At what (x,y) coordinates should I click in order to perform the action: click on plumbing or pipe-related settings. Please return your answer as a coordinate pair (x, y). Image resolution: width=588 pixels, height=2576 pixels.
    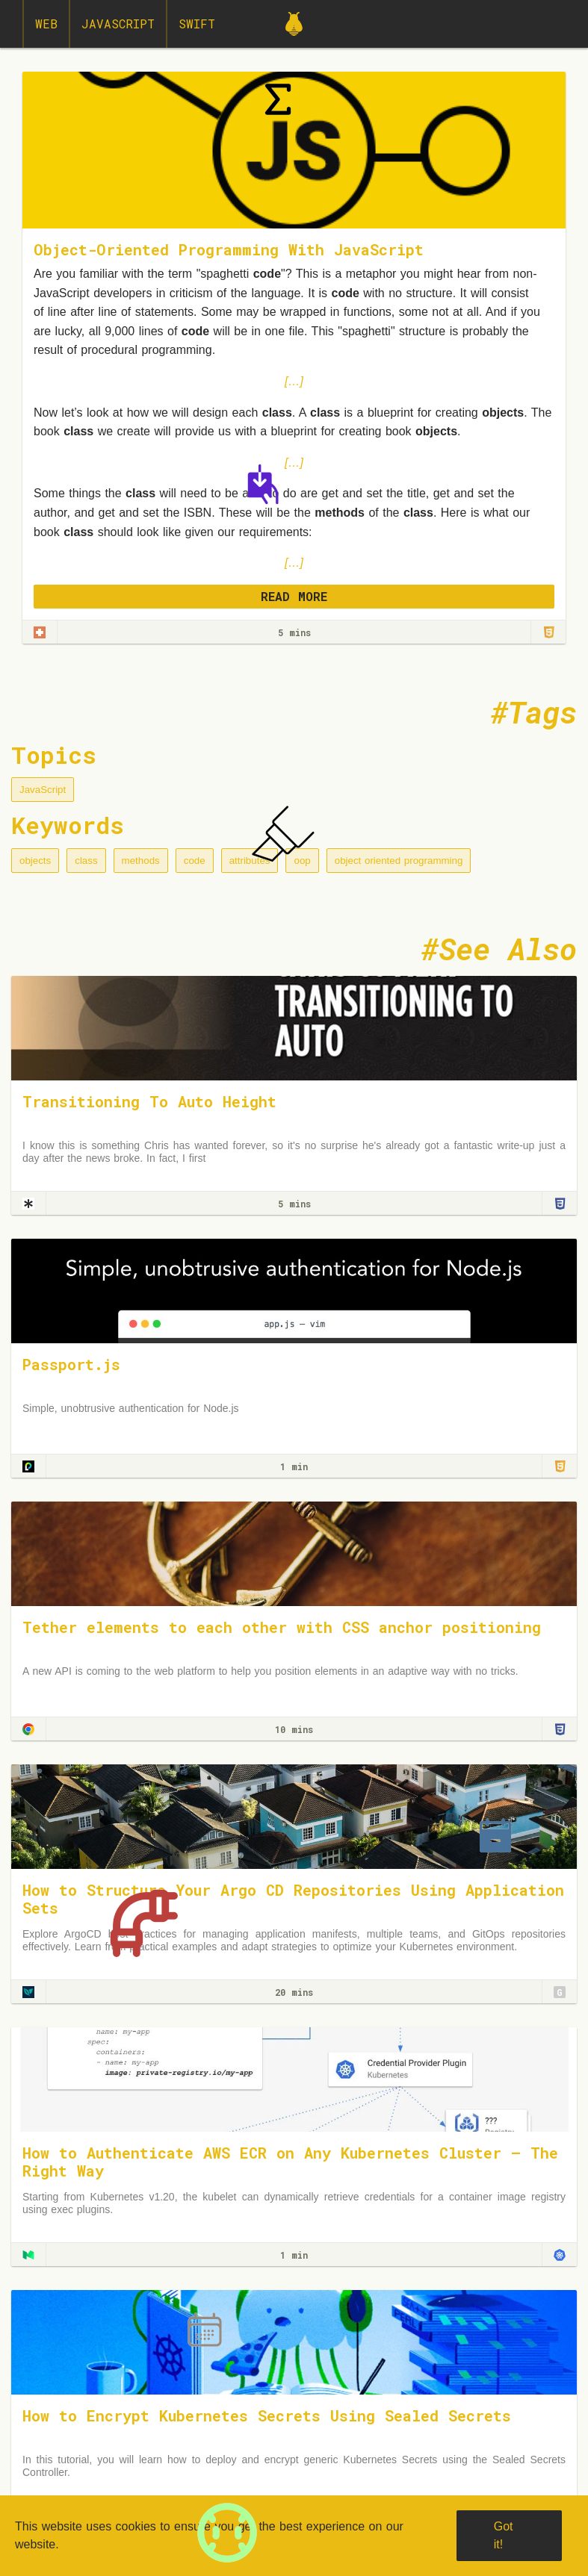
    Looking at the image, I should click on (141, 1920).